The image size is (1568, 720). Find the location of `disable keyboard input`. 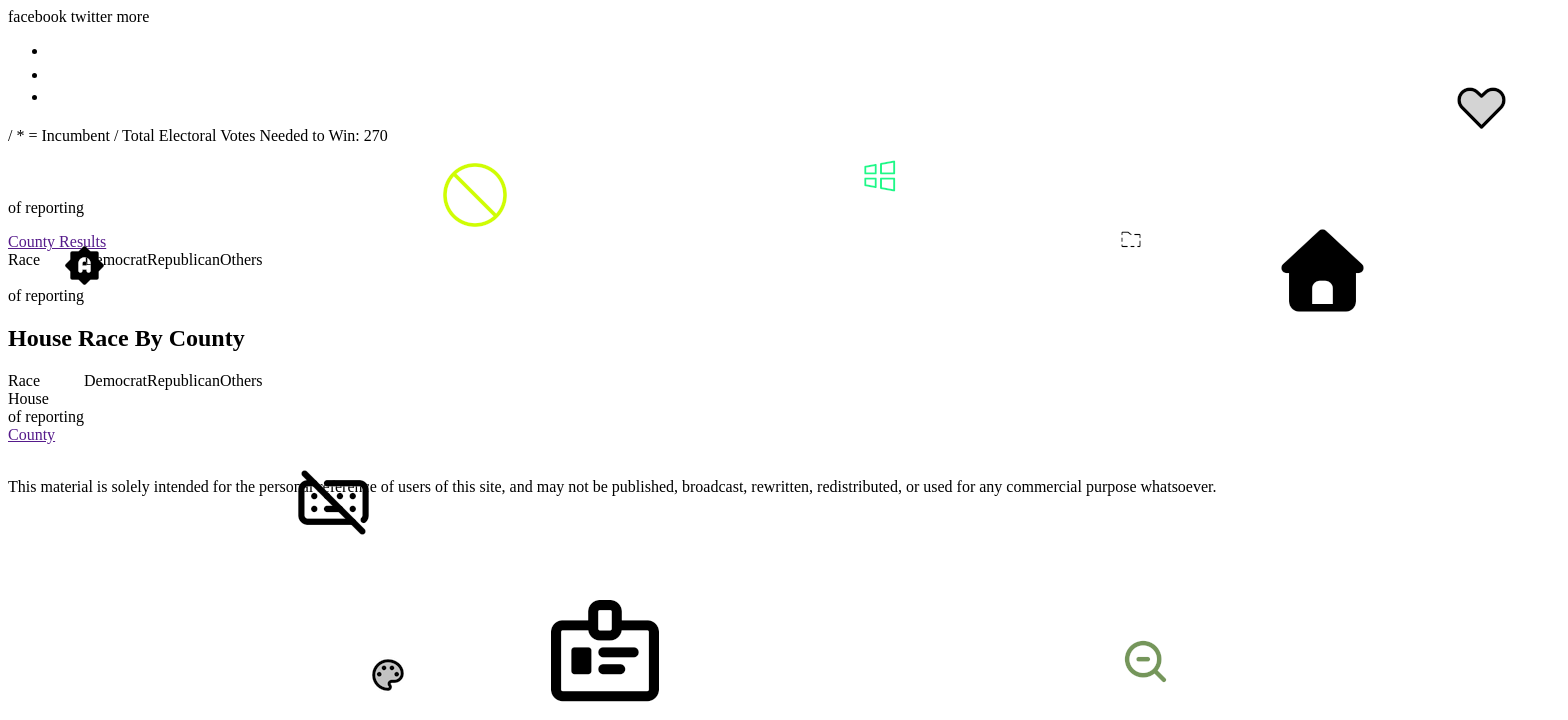

disable keyboard input is located at coordinates (333, 502).